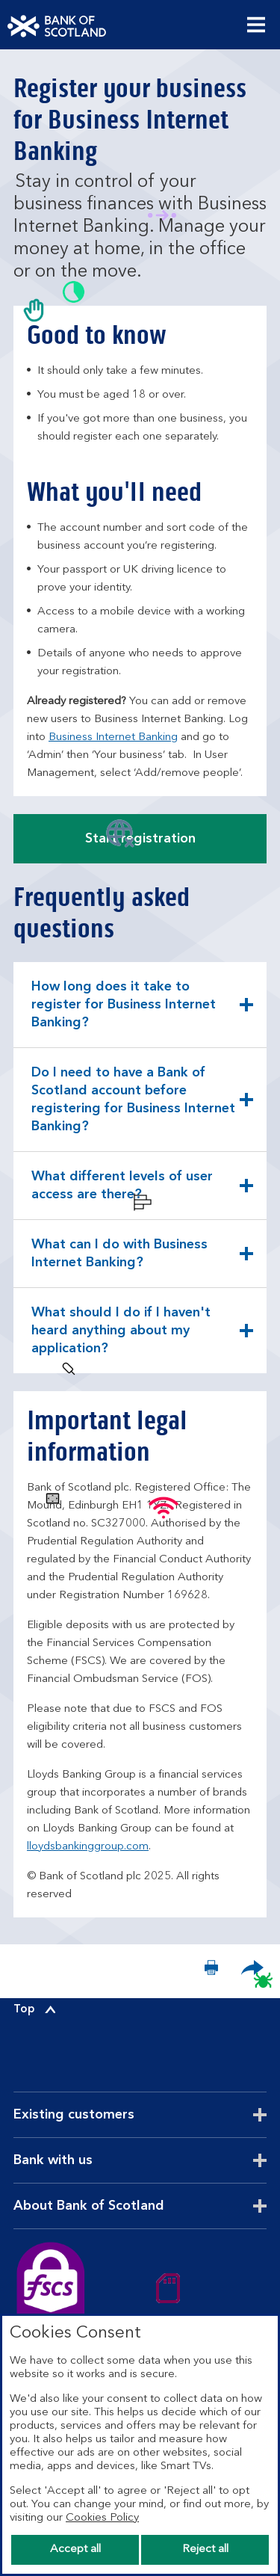  Describe the element at coordinates (162, 215) in the screenshot. I see `open citymapper for transit directions` at that location.